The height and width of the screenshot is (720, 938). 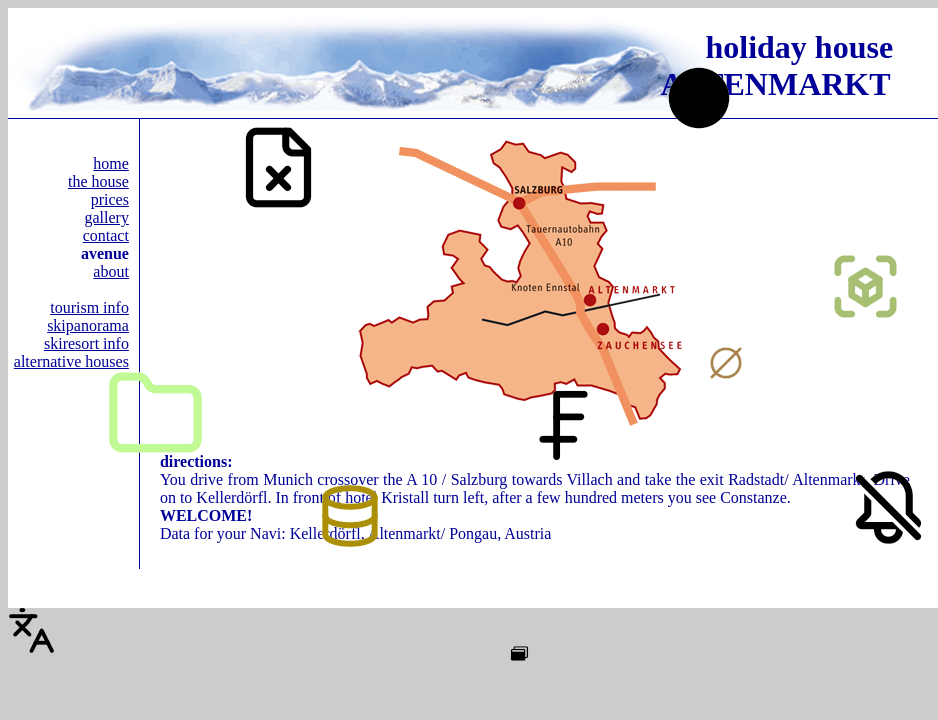 I want to click on delete or remove a file, so click(x=278, y=167).